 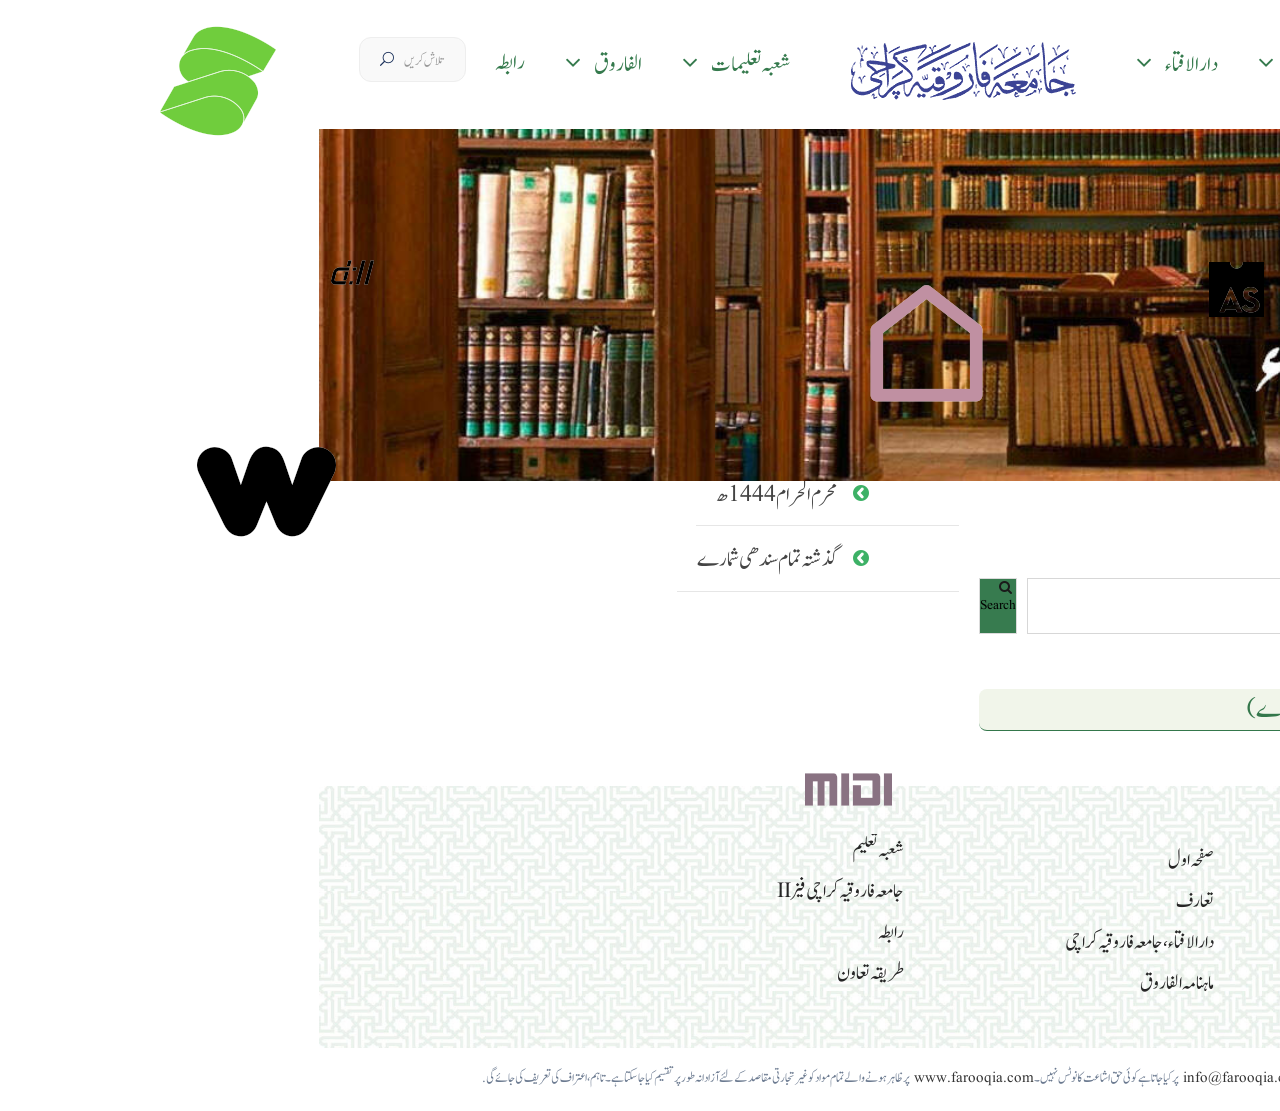 I want to click on navigate to home screen, so click(x=926, y=345).